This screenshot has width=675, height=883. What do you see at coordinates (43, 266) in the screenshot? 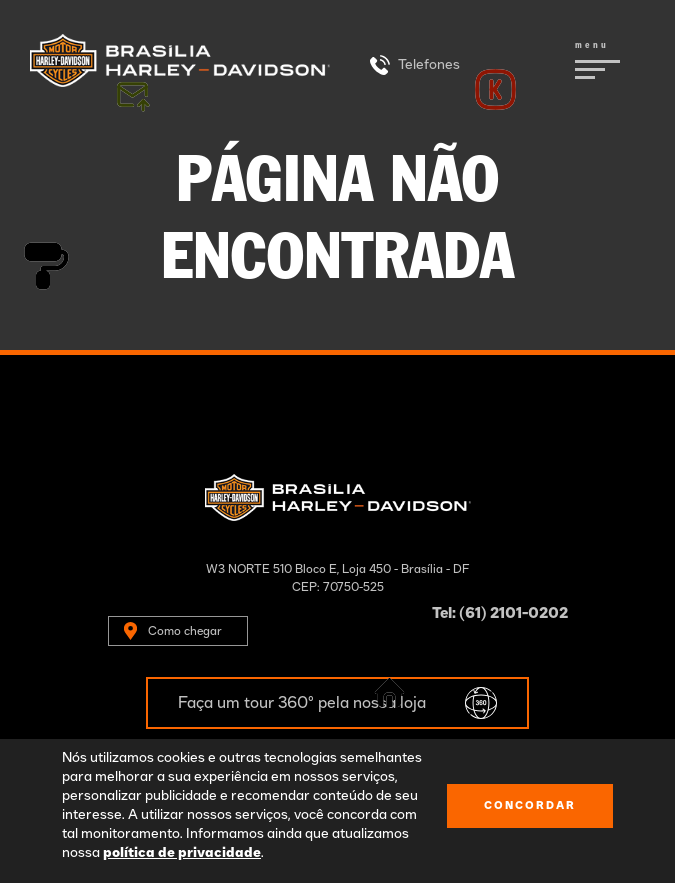
I see `access painting or drawing tools` at bounding box center [43, 266].